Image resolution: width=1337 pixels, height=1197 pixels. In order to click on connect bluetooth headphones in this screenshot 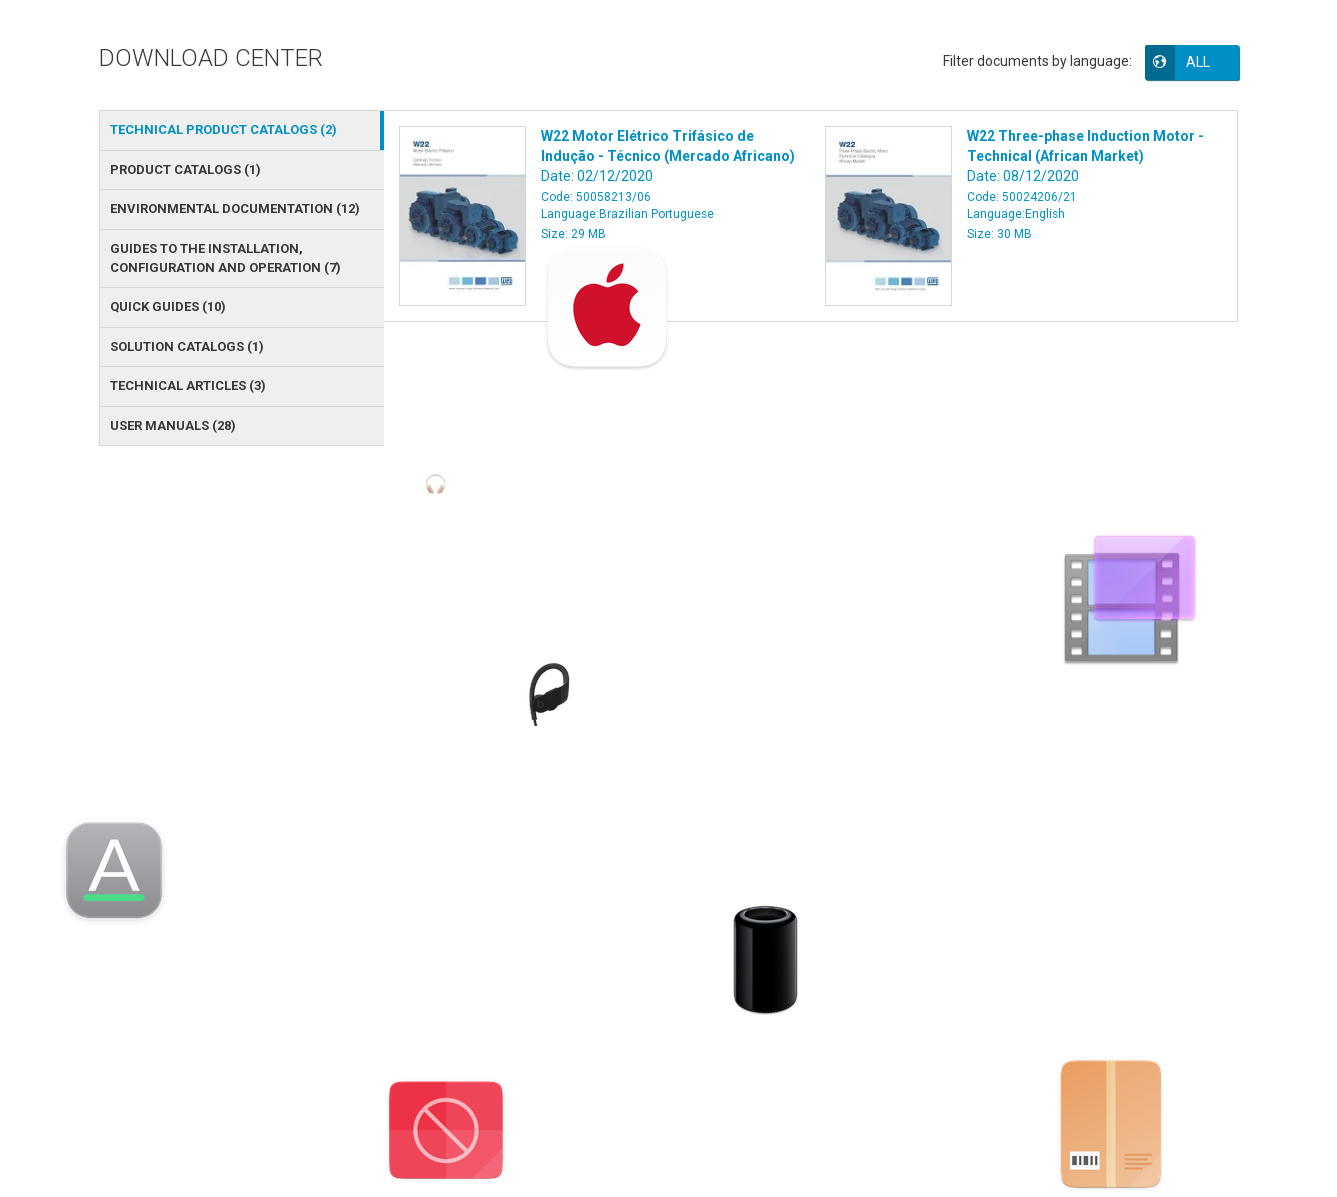, I will do `click(435, 484)`.